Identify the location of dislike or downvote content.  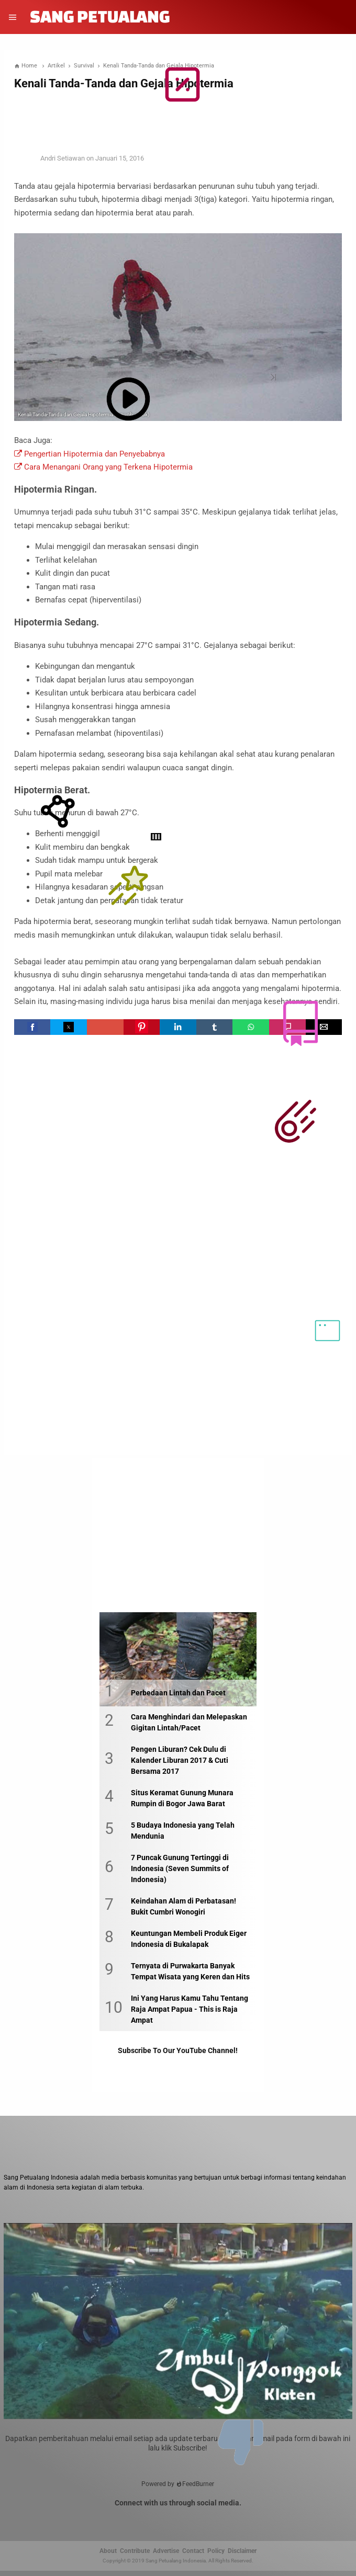
(240, 2442).